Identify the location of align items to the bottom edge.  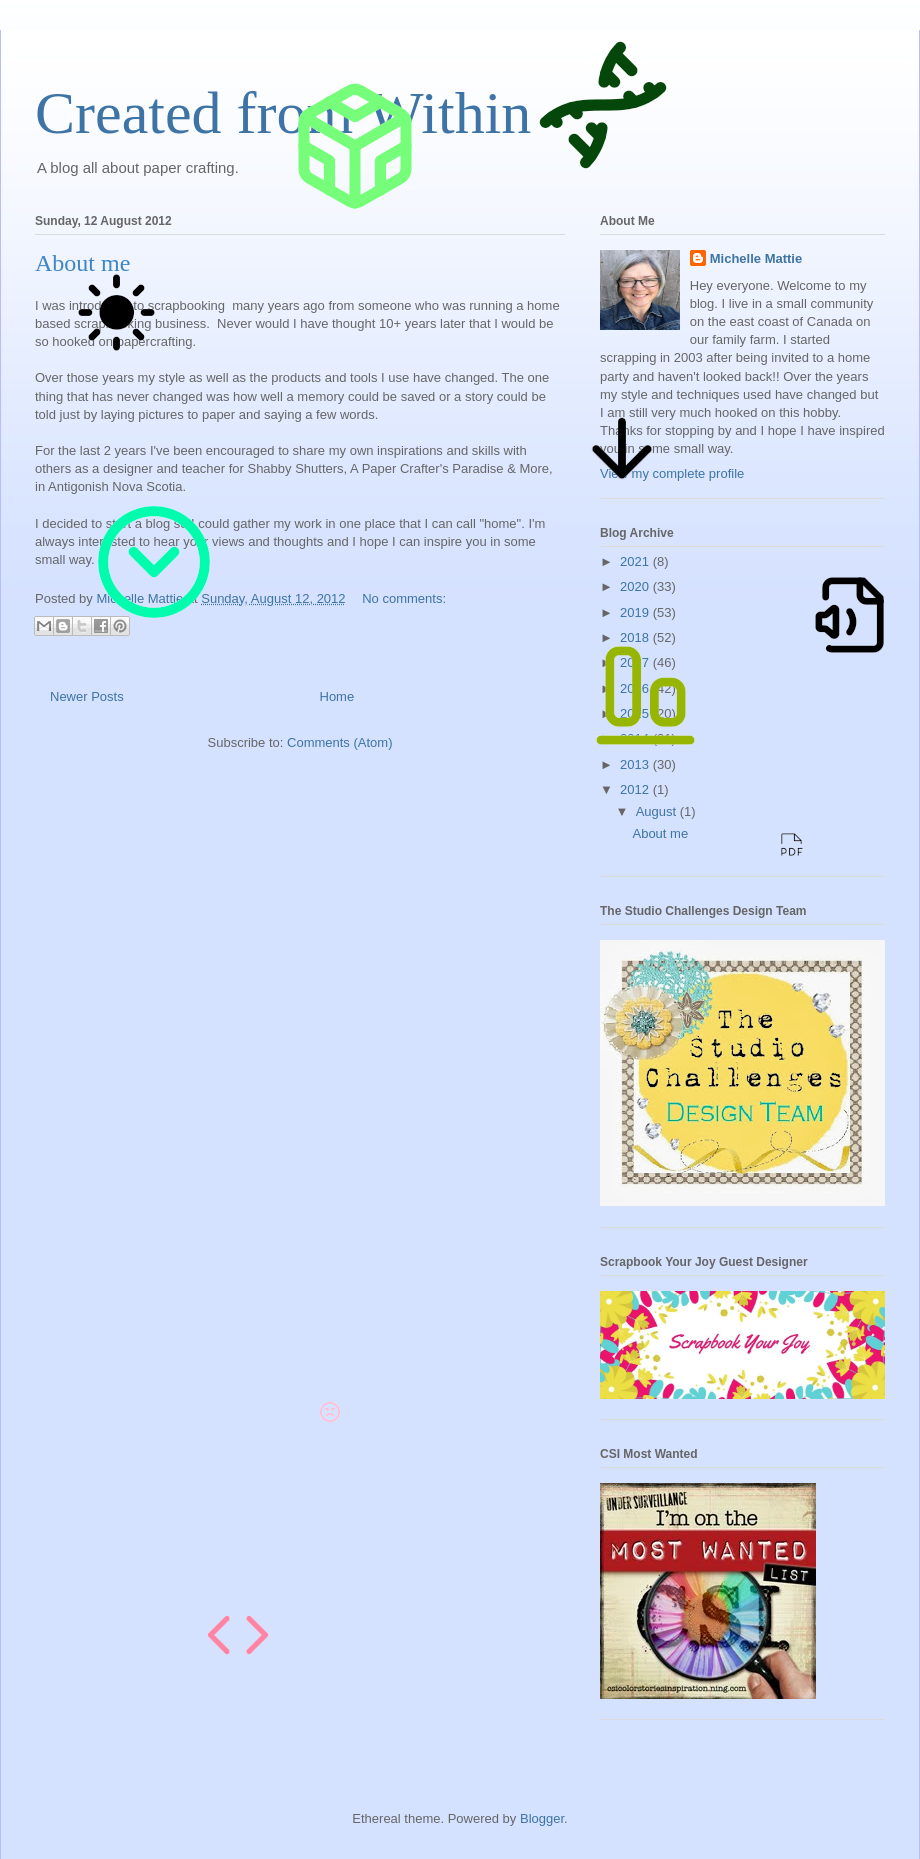
(645, 695).